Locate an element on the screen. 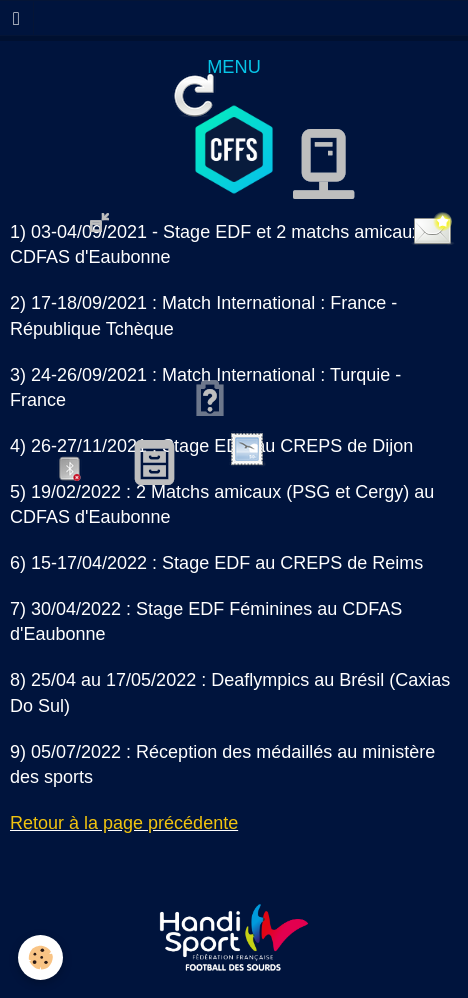  open the file manager application is located at coordinates (154, 462).